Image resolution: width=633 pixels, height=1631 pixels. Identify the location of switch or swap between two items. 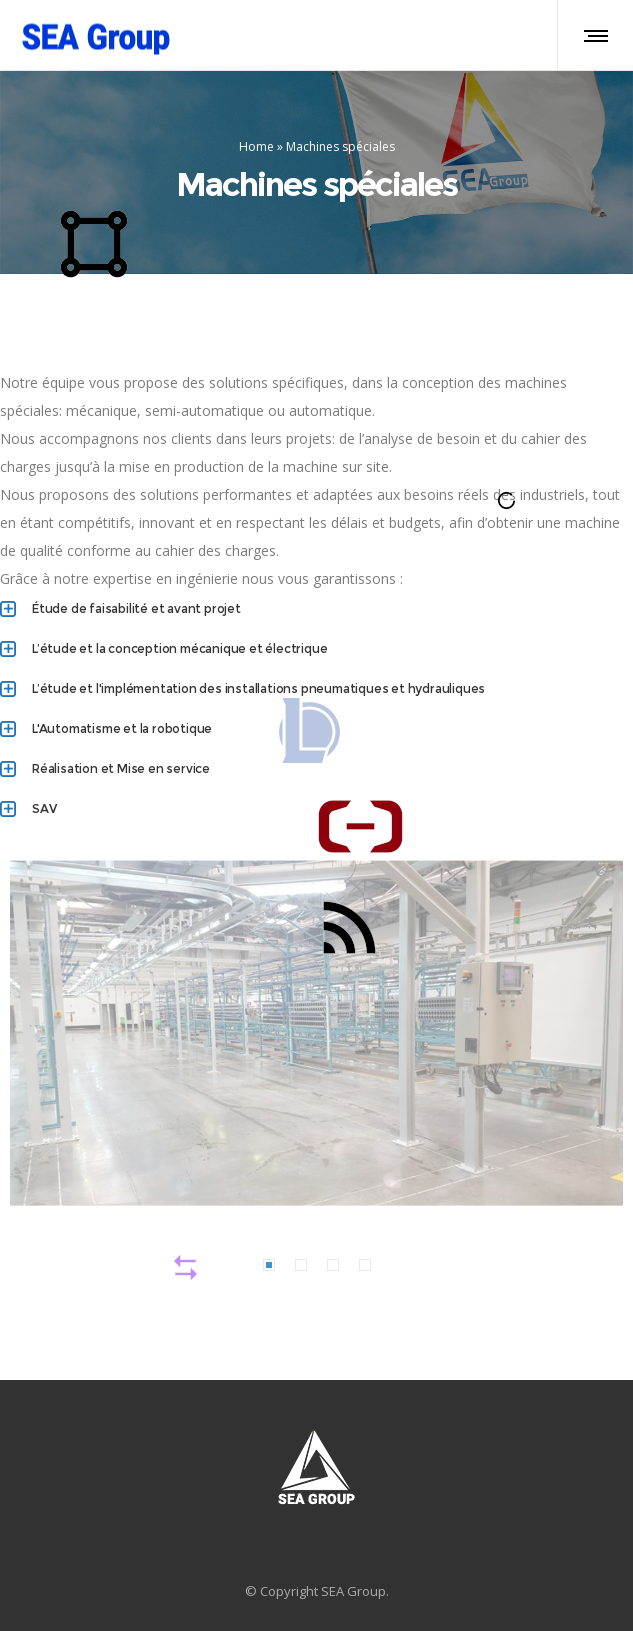
(185, 1267).